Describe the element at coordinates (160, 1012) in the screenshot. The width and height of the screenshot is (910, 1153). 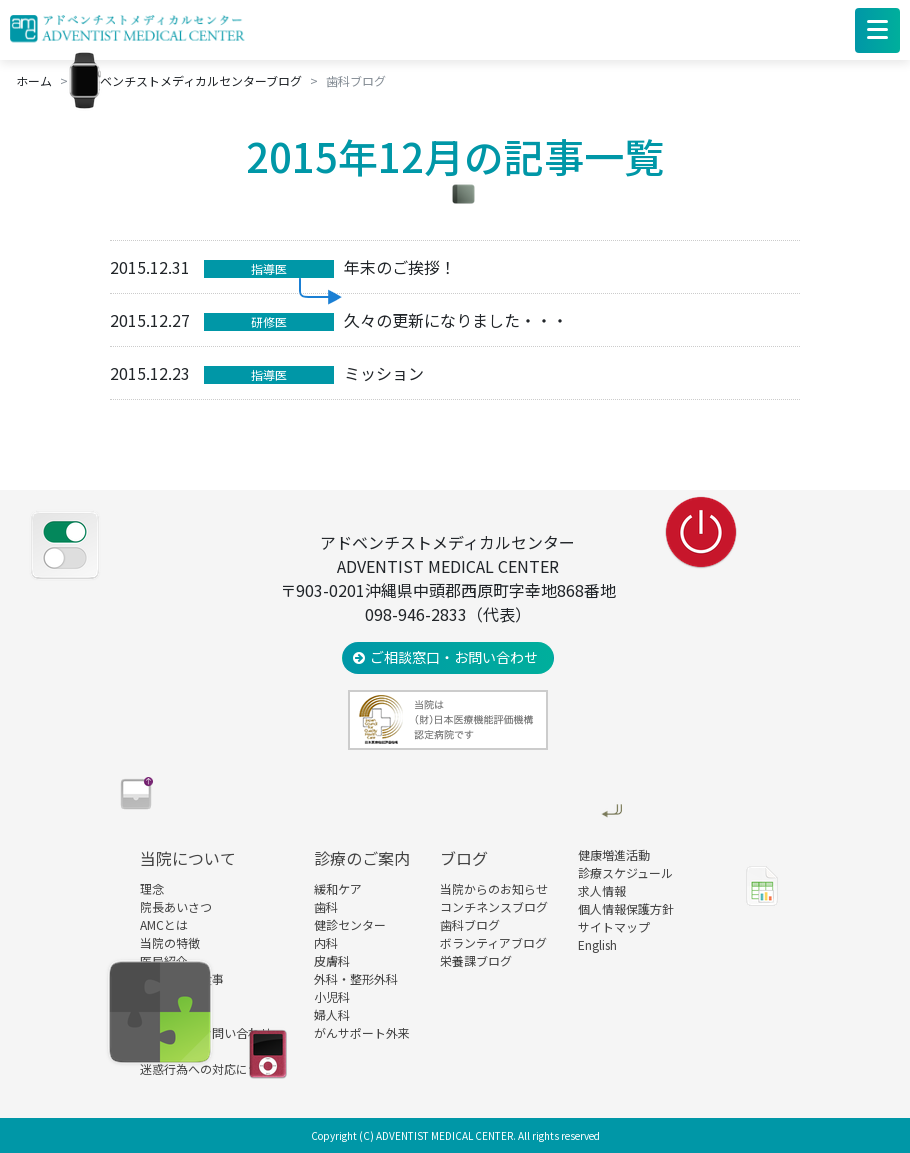
I see `open the extensions manager` at that location.